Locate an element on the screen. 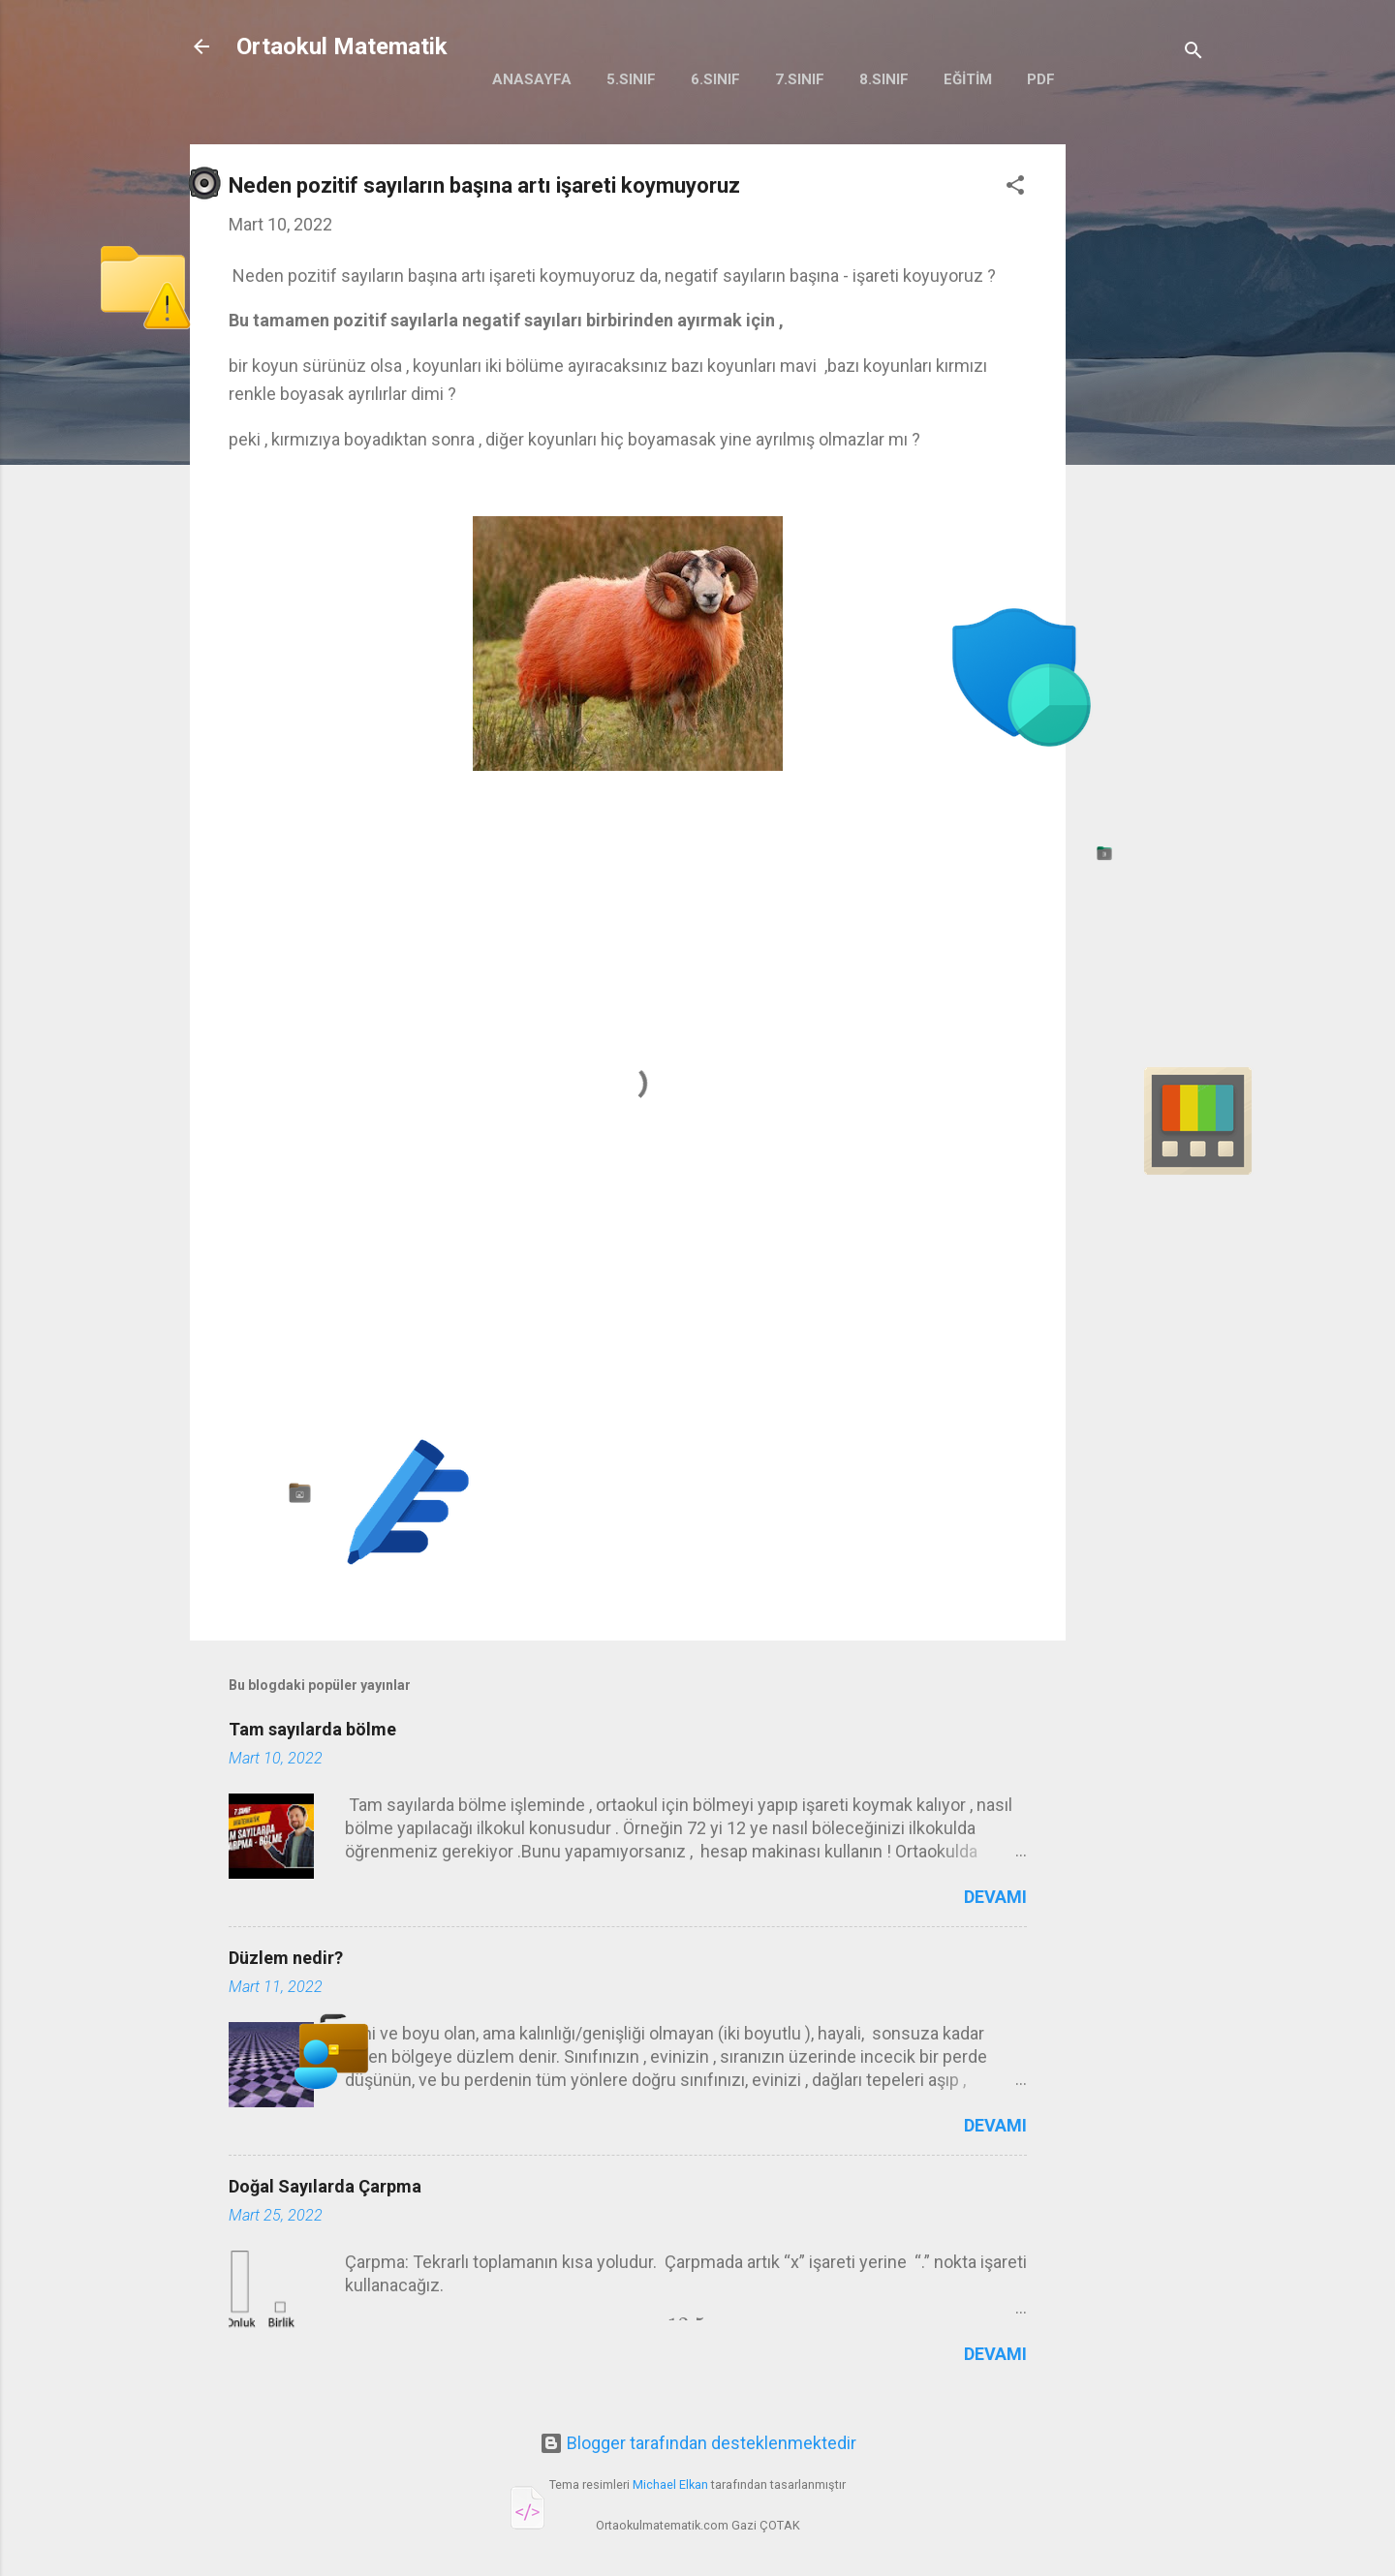 Image resolution: width=1395 pixels, height=2576 pixels. view security status or protection settings is located at coordinates (1021, 677).